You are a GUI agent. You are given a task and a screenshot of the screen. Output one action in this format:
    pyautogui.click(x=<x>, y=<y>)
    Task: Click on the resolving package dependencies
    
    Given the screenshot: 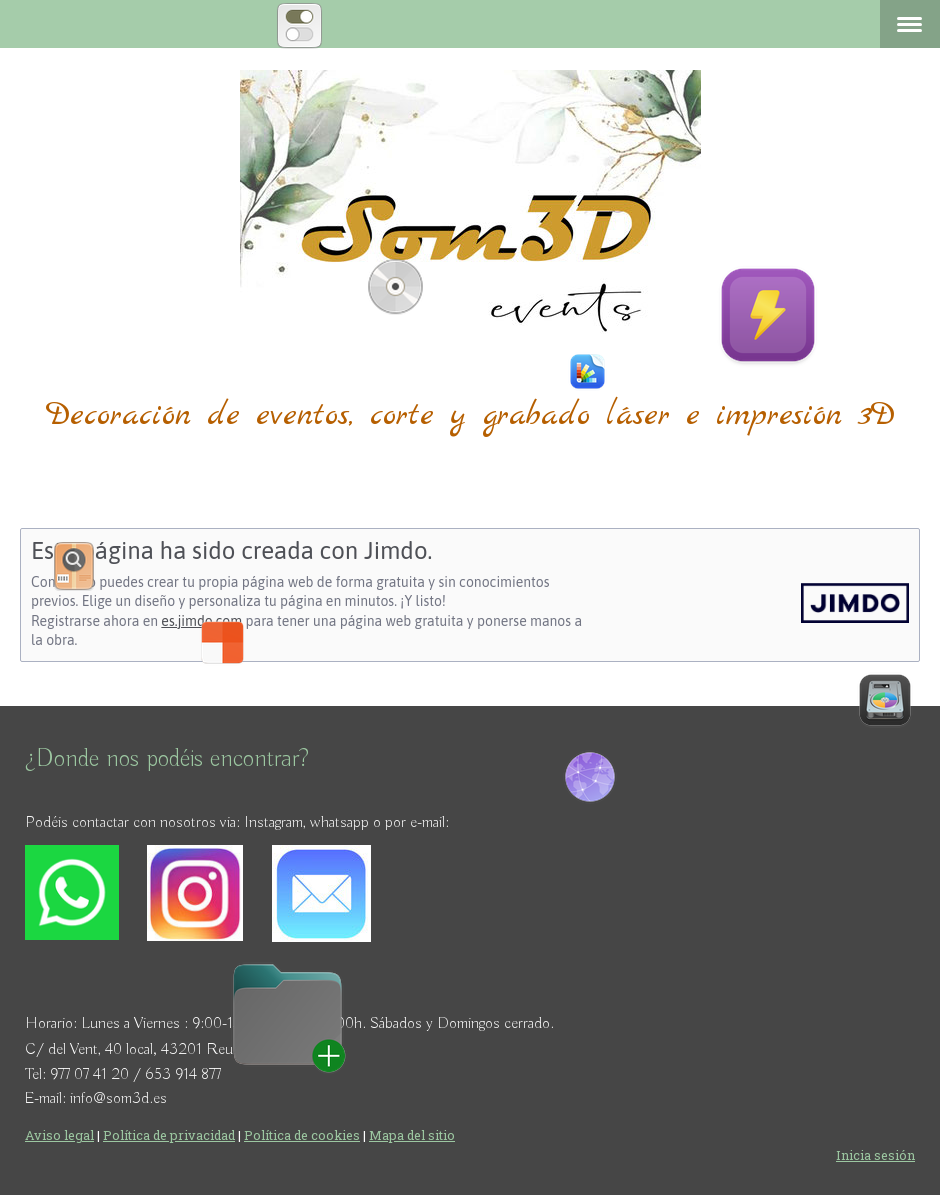 What is the action you would take?
    pyautogui.click(x=74, y=566)
    